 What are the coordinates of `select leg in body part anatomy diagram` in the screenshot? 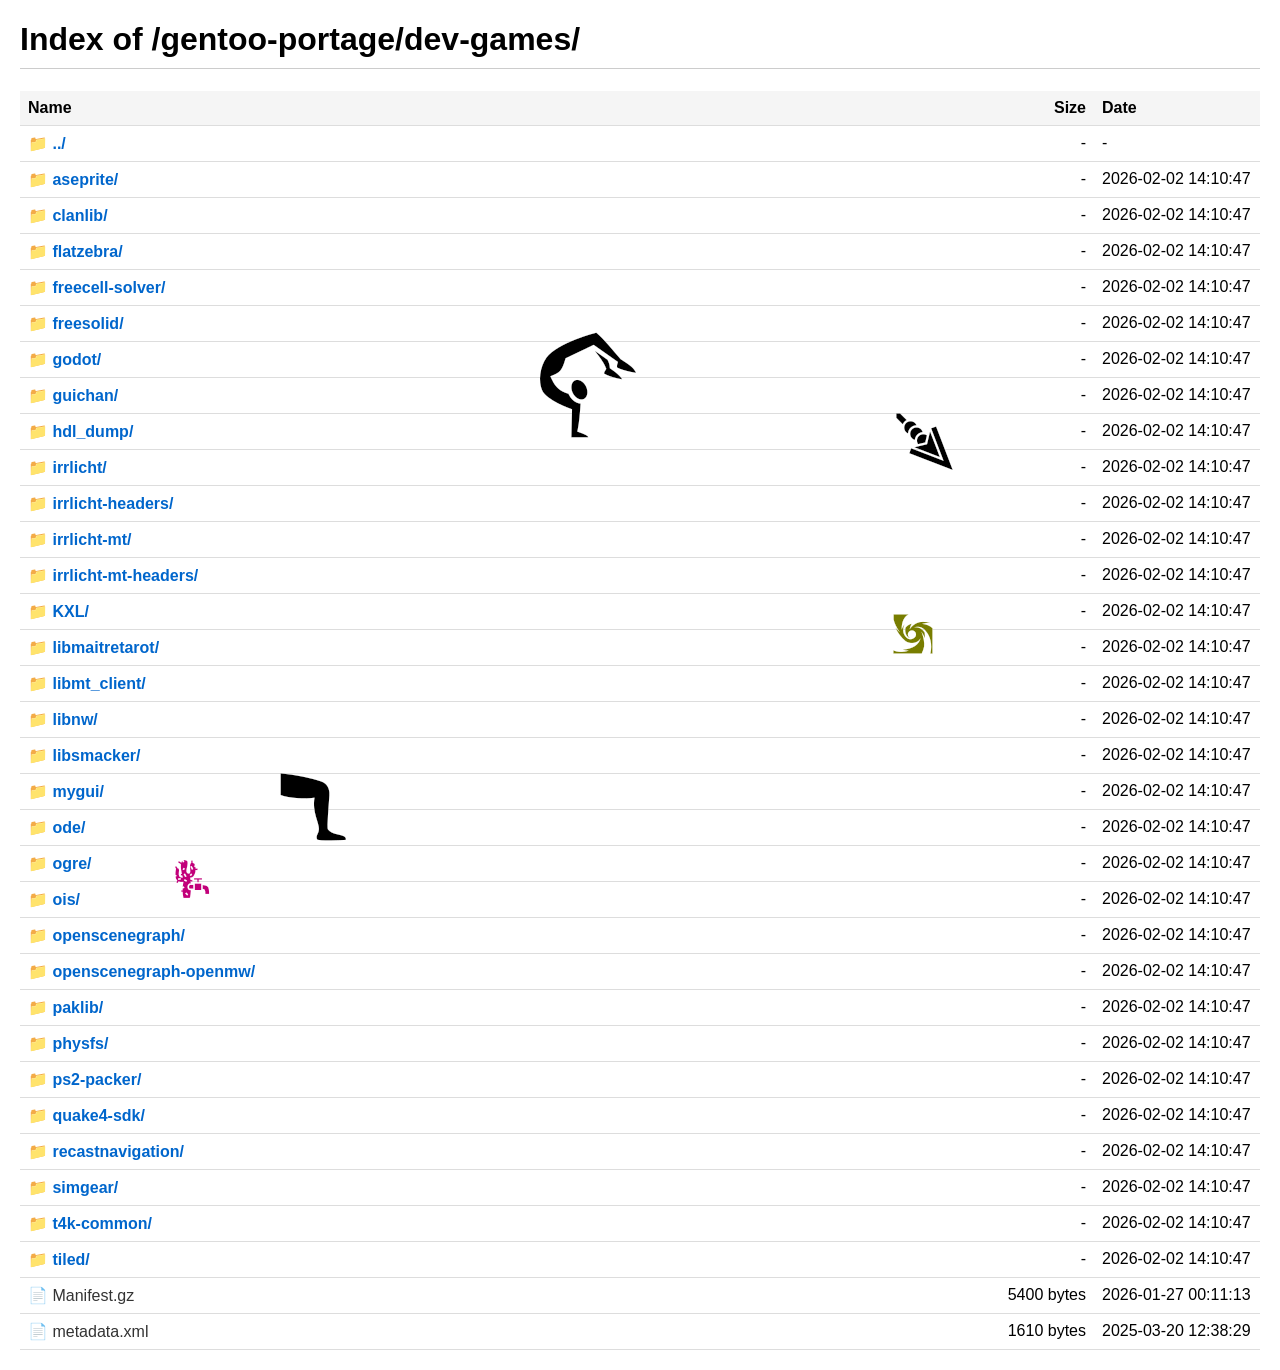 It's located at (314, 807).